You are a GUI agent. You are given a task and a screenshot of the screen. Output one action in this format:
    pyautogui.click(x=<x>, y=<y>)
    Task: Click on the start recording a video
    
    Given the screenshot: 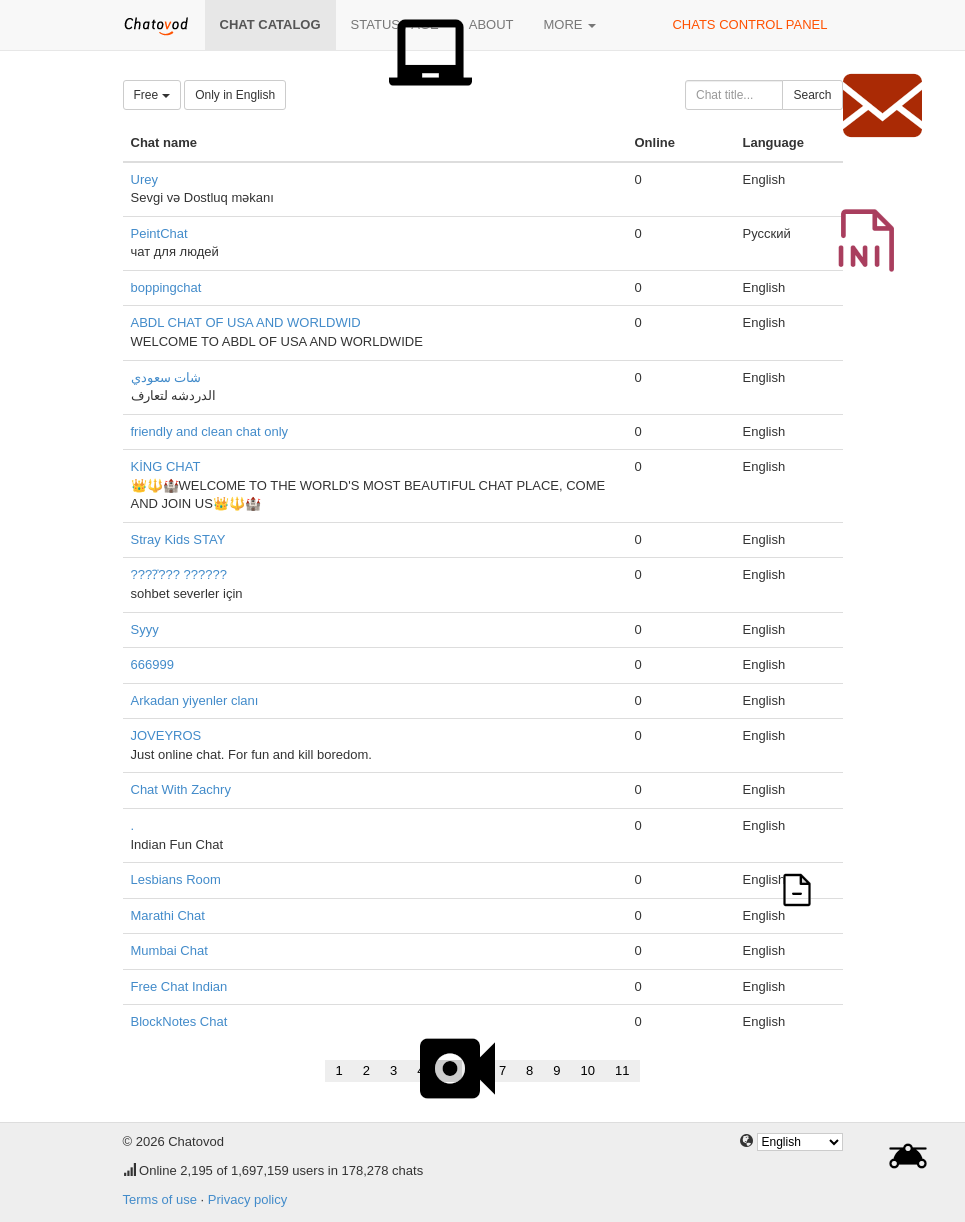 What is the action you would take?
    pyautogui.click(x=457, y=1068)
    